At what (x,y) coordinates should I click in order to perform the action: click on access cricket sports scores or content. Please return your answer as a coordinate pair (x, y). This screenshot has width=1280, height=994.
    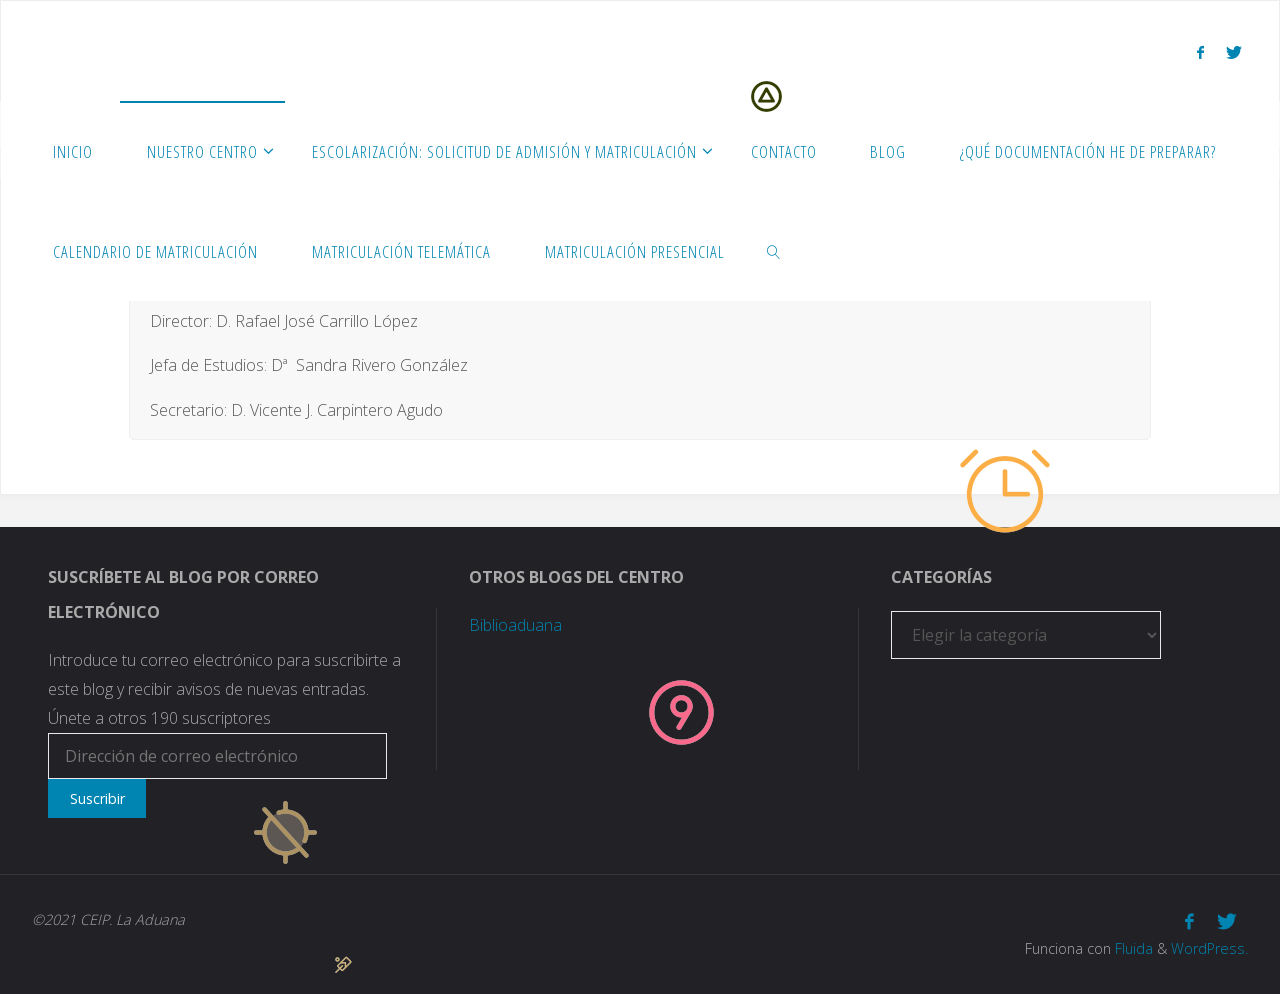
    Looking at the image, I should click on (342, 964).